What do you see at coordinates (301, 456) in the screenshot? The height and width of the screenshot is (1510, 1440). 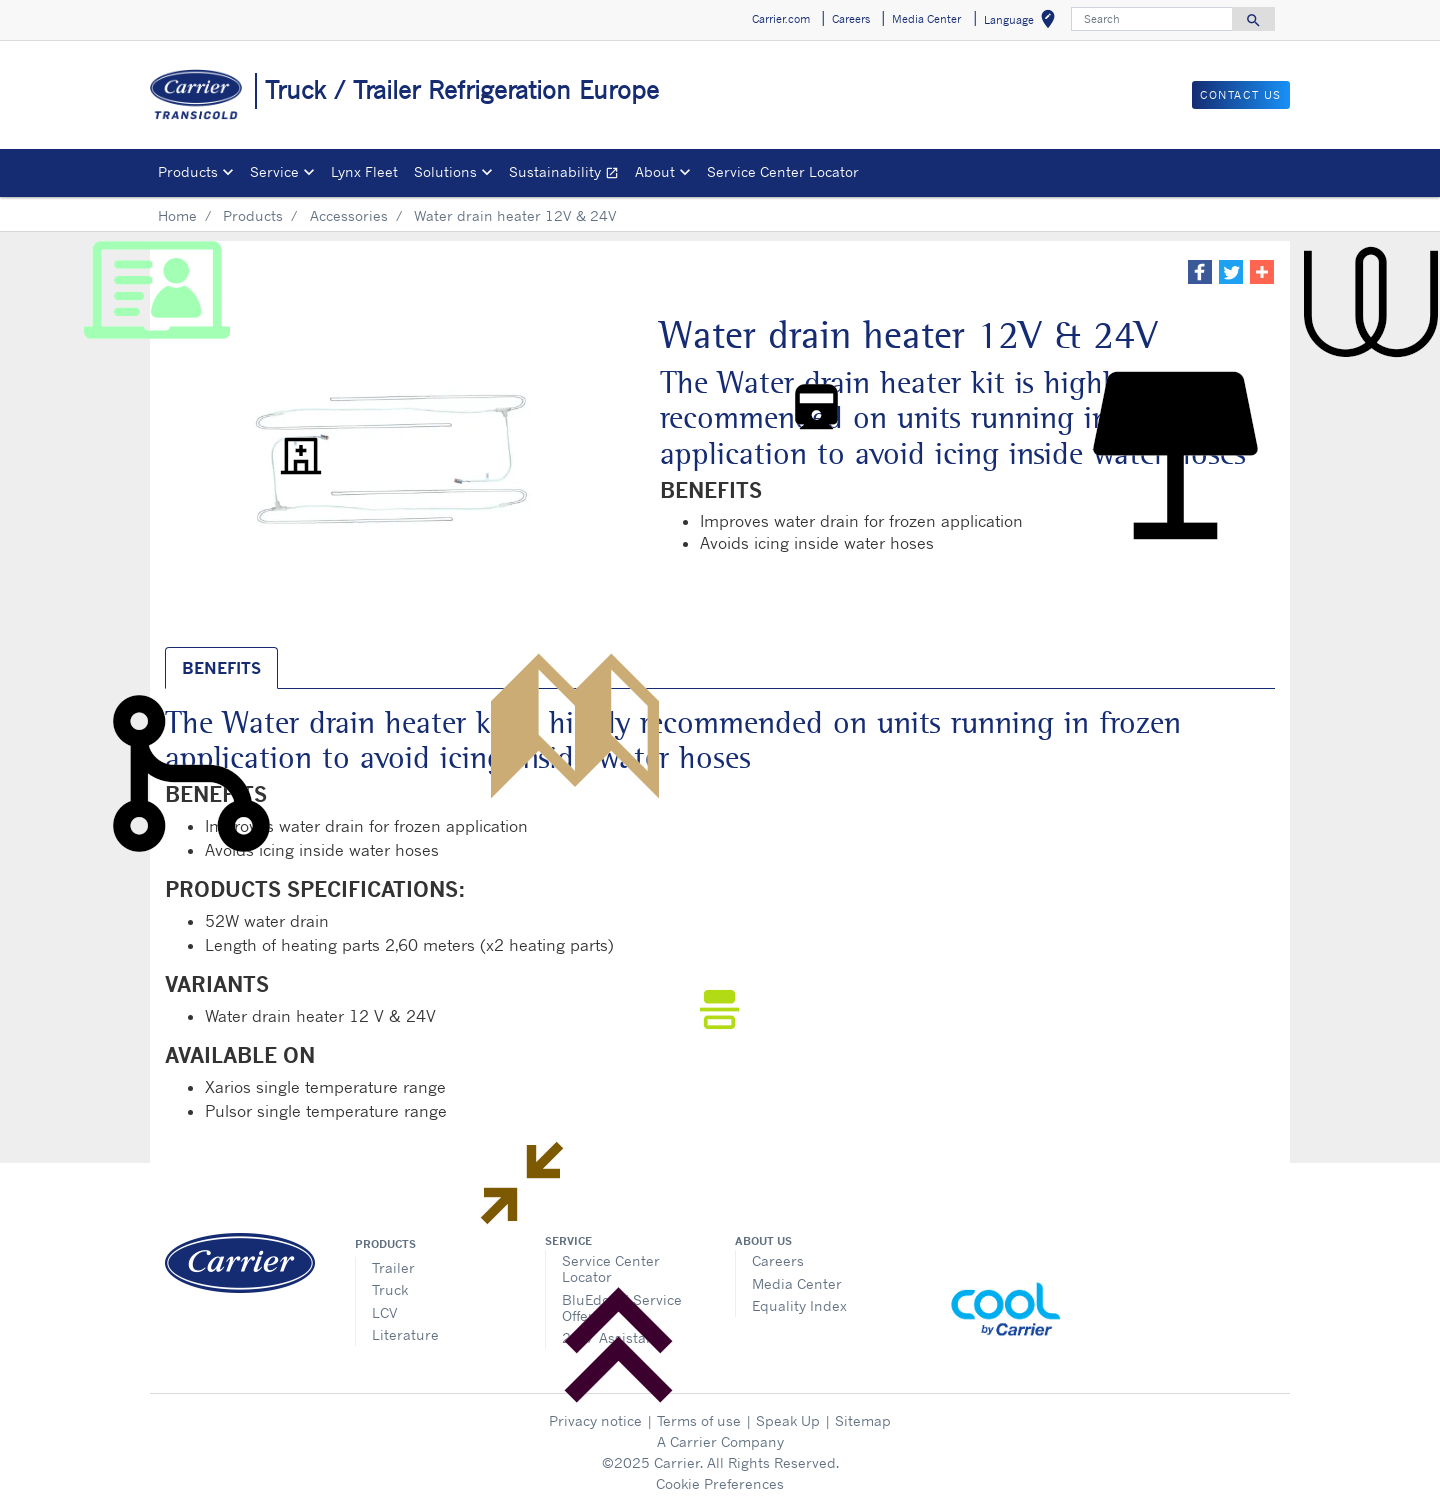 I see `find nearby hospitals` at bounding box center [301, 456].